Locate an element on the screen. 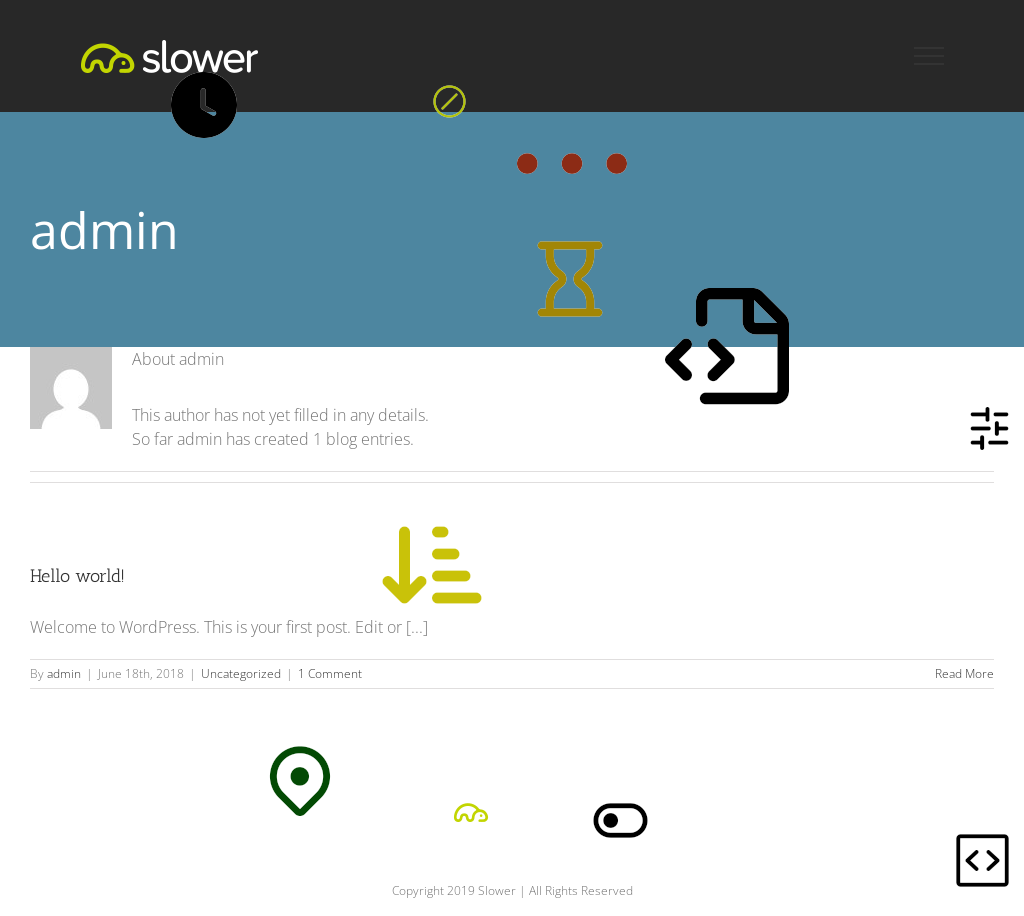 This screenshot has width=1024, height=916. view source code file is located at coordinates (727, 350).